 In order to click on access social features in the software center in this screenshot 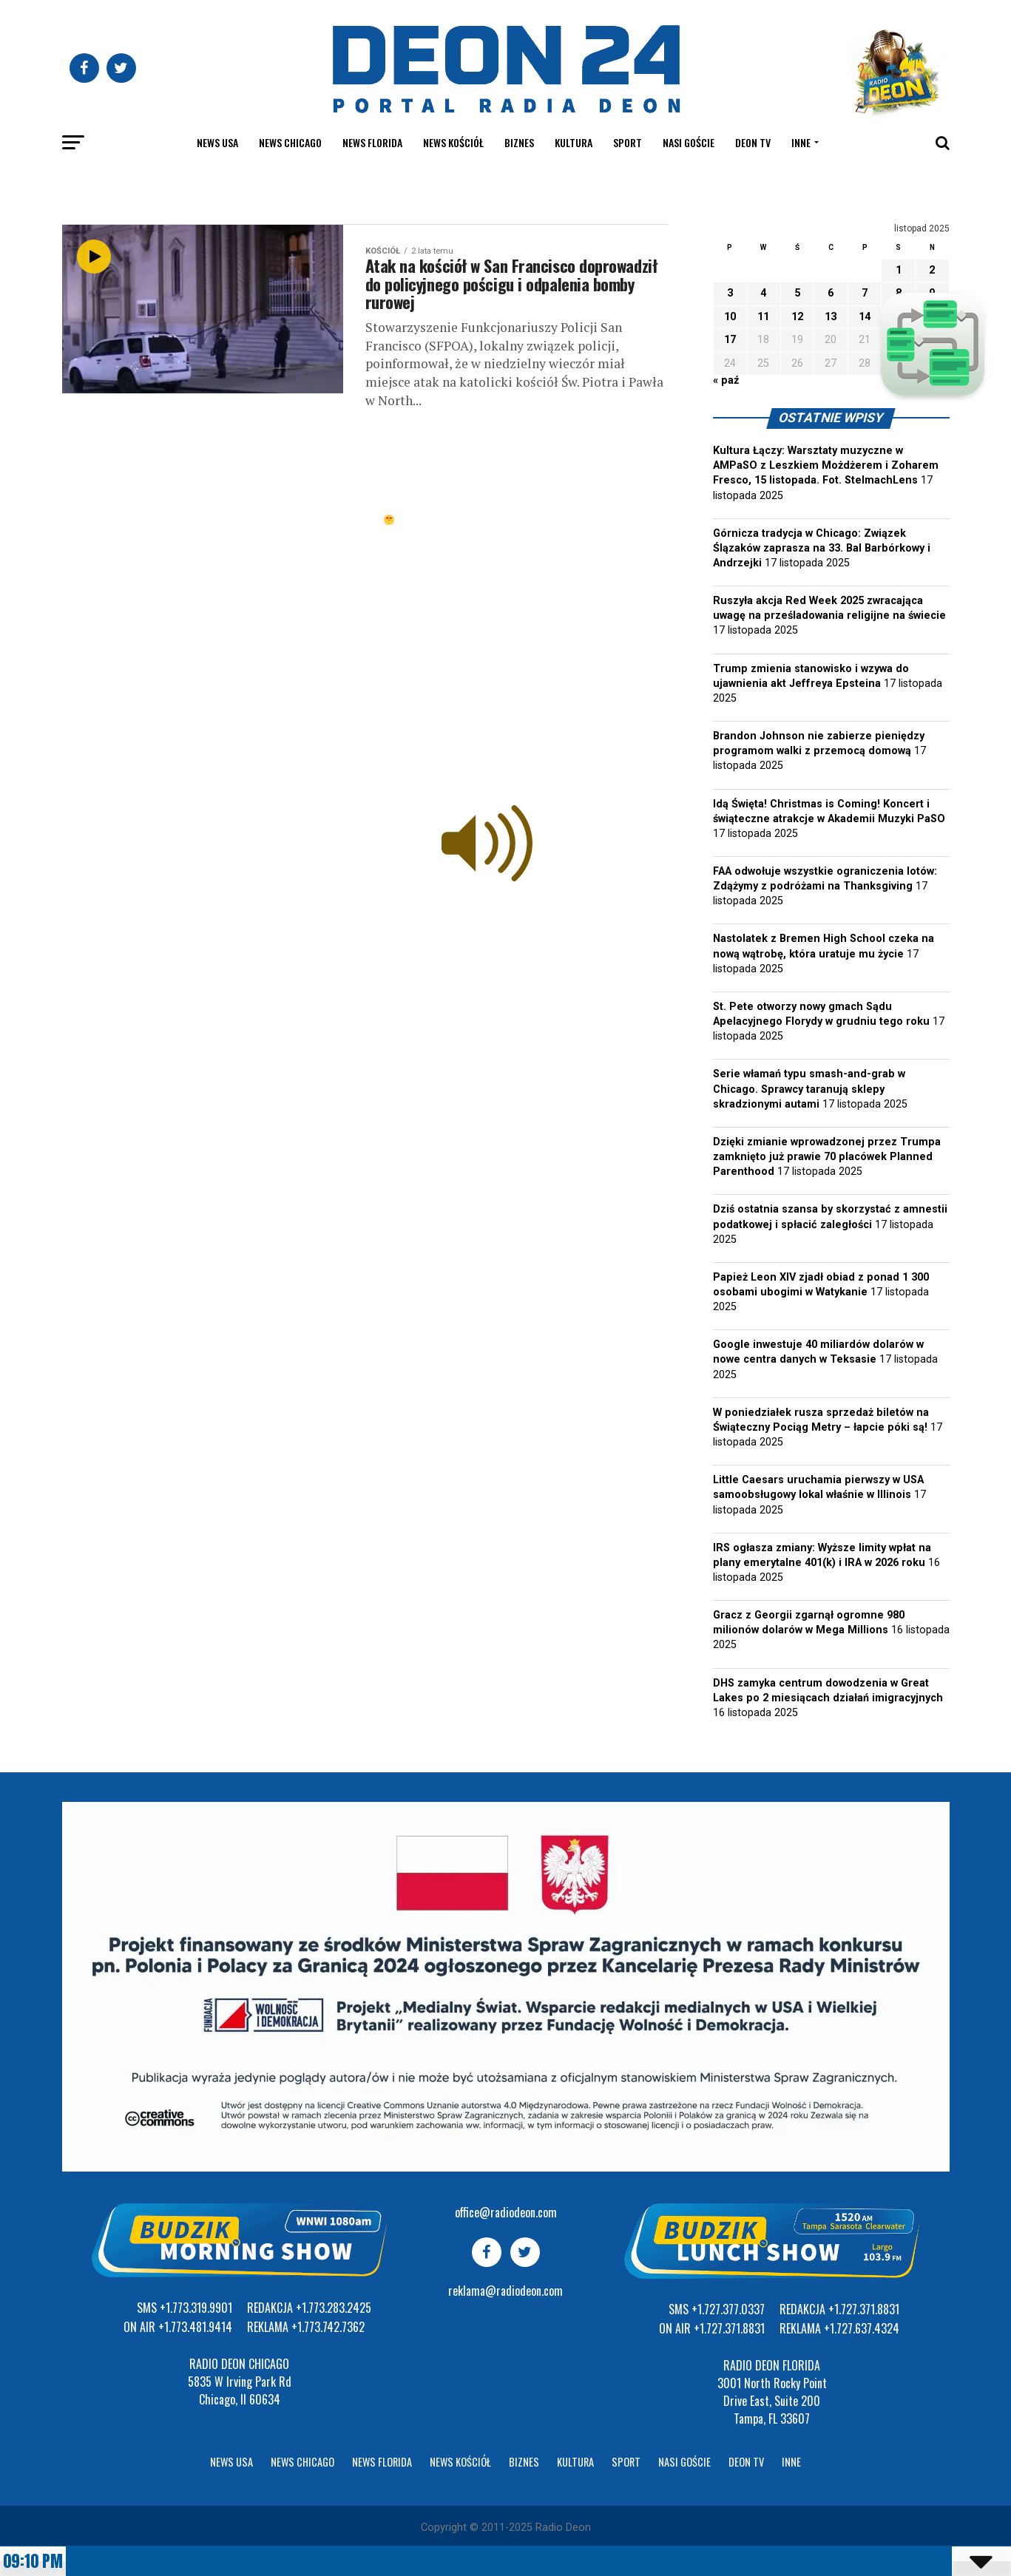, I will do `click(389, 520)`.